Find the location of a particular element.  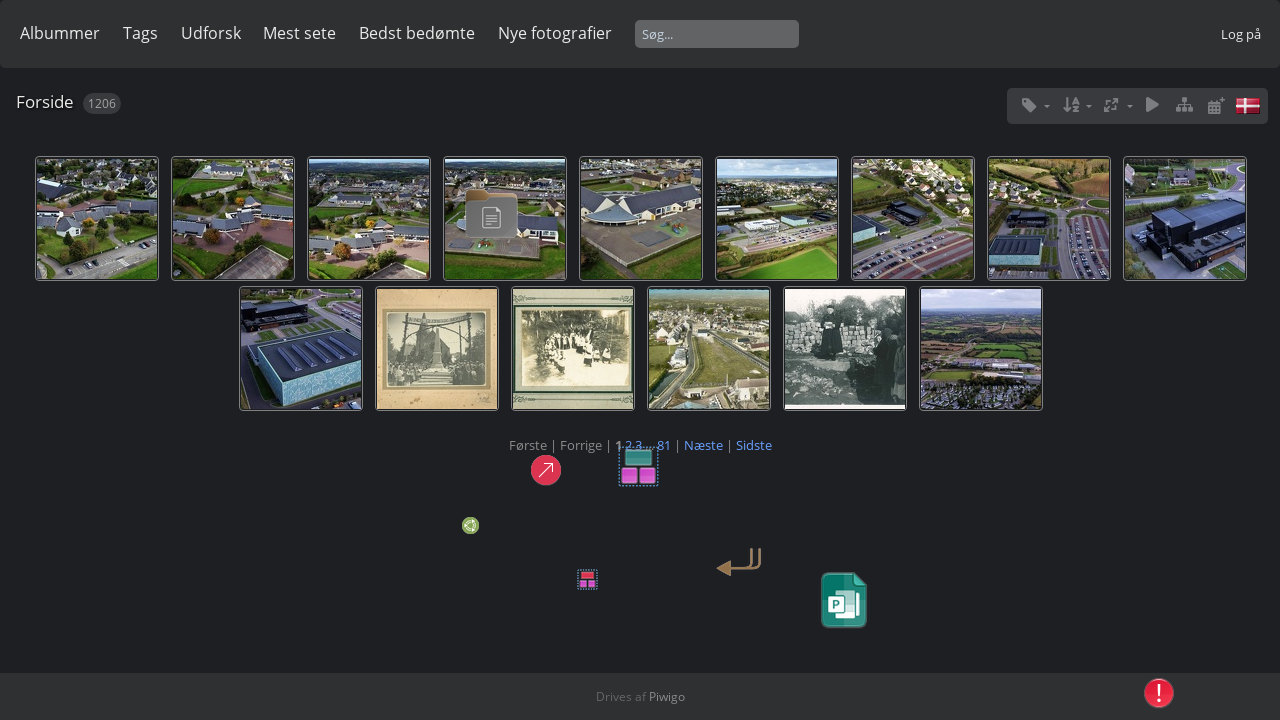

open your documents folder is located at coordinates (491, 213).